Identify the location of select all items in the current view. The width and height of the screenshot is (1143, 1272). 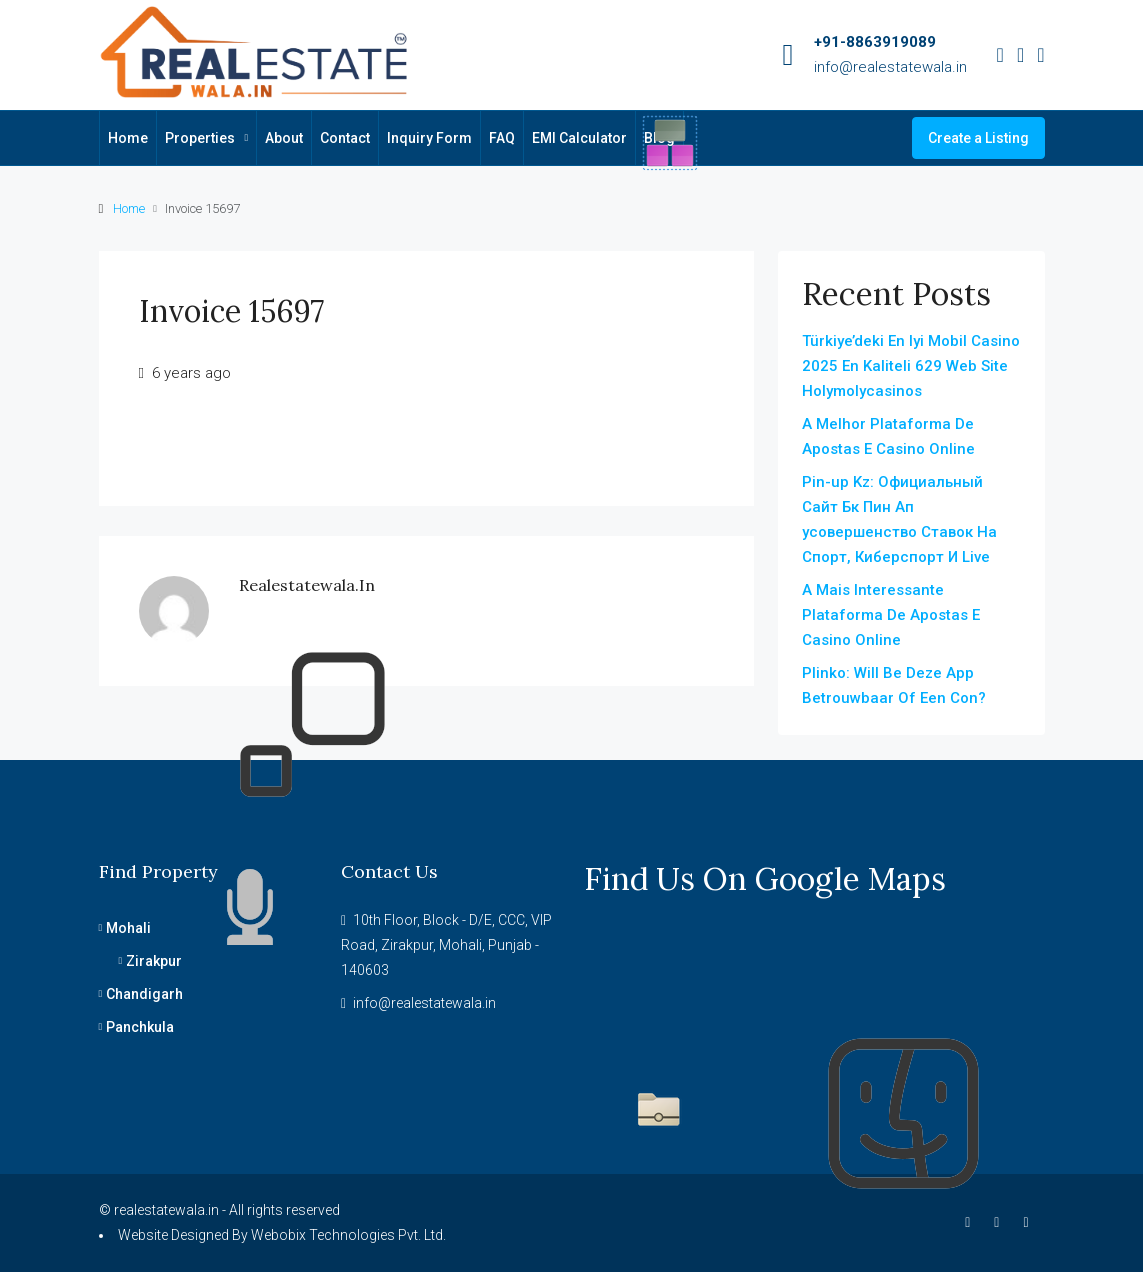
(670, 143).